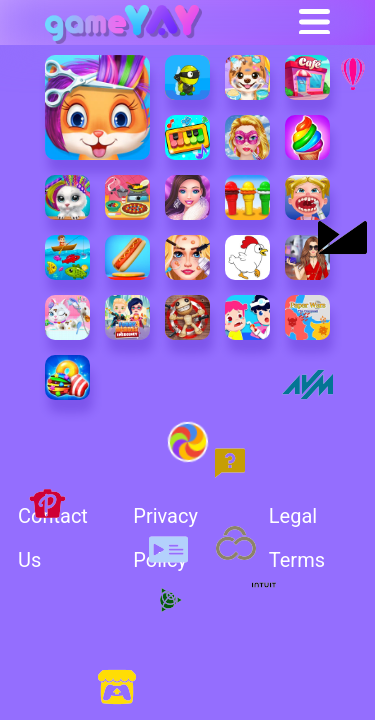 The height and width of the screenshot is (720, 375). Describe the element at coordinates (168, 549) in the screenshot. I see `PreMiD logo - indicates Discord rich presence integration` at that location.